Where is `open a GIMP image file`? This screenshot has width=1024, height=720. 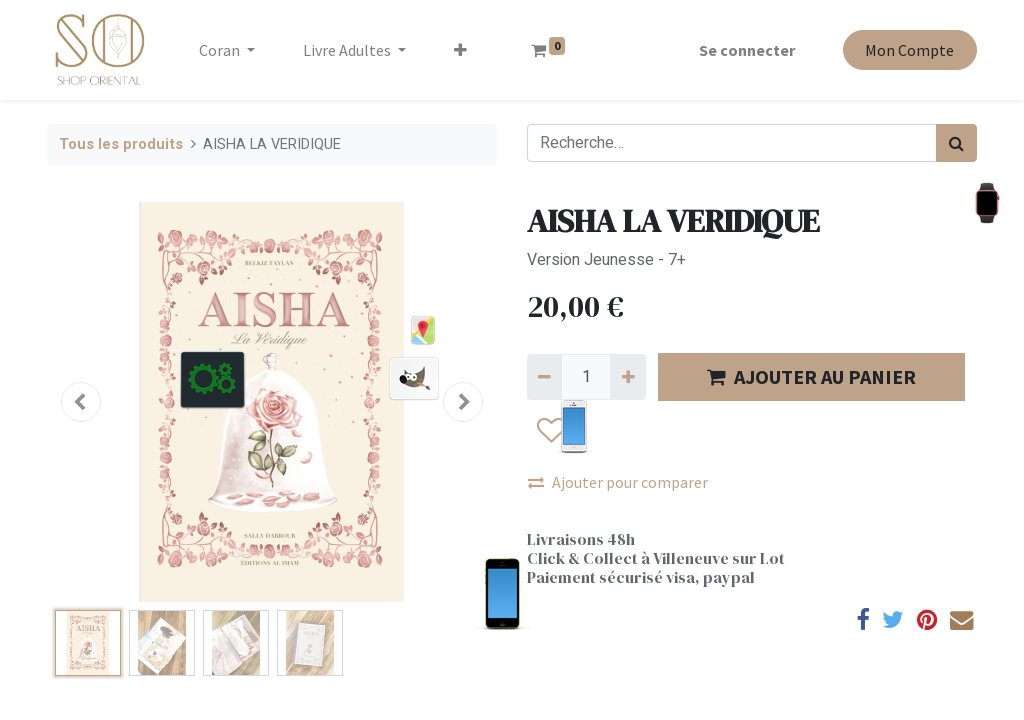
open a GIMP image file is located at coordinates (414, 377).